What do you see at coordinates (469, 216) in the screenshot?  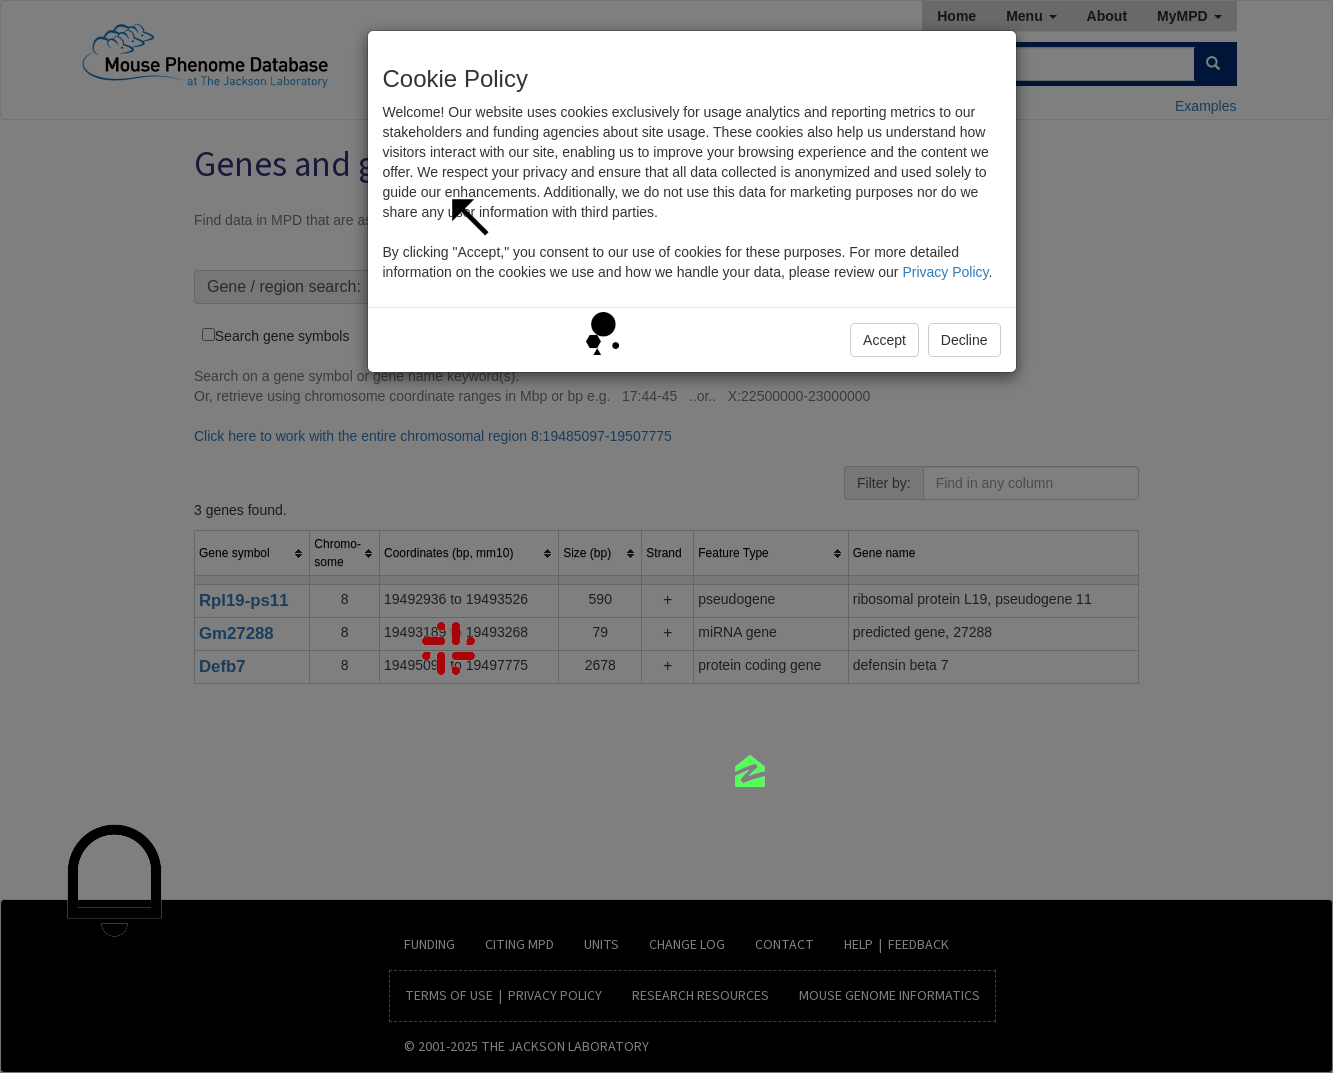 I see `navigate back and up in hierarchy` at bounding box center [469, 216].